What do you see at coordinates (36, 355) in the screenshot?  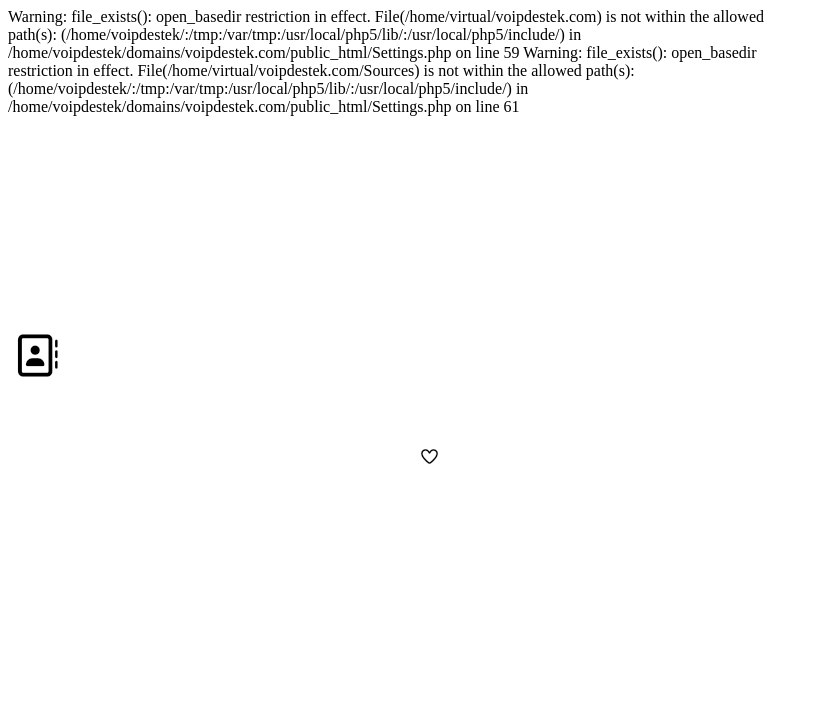 I see `open your contacts list` at bounding box center [36, 355].